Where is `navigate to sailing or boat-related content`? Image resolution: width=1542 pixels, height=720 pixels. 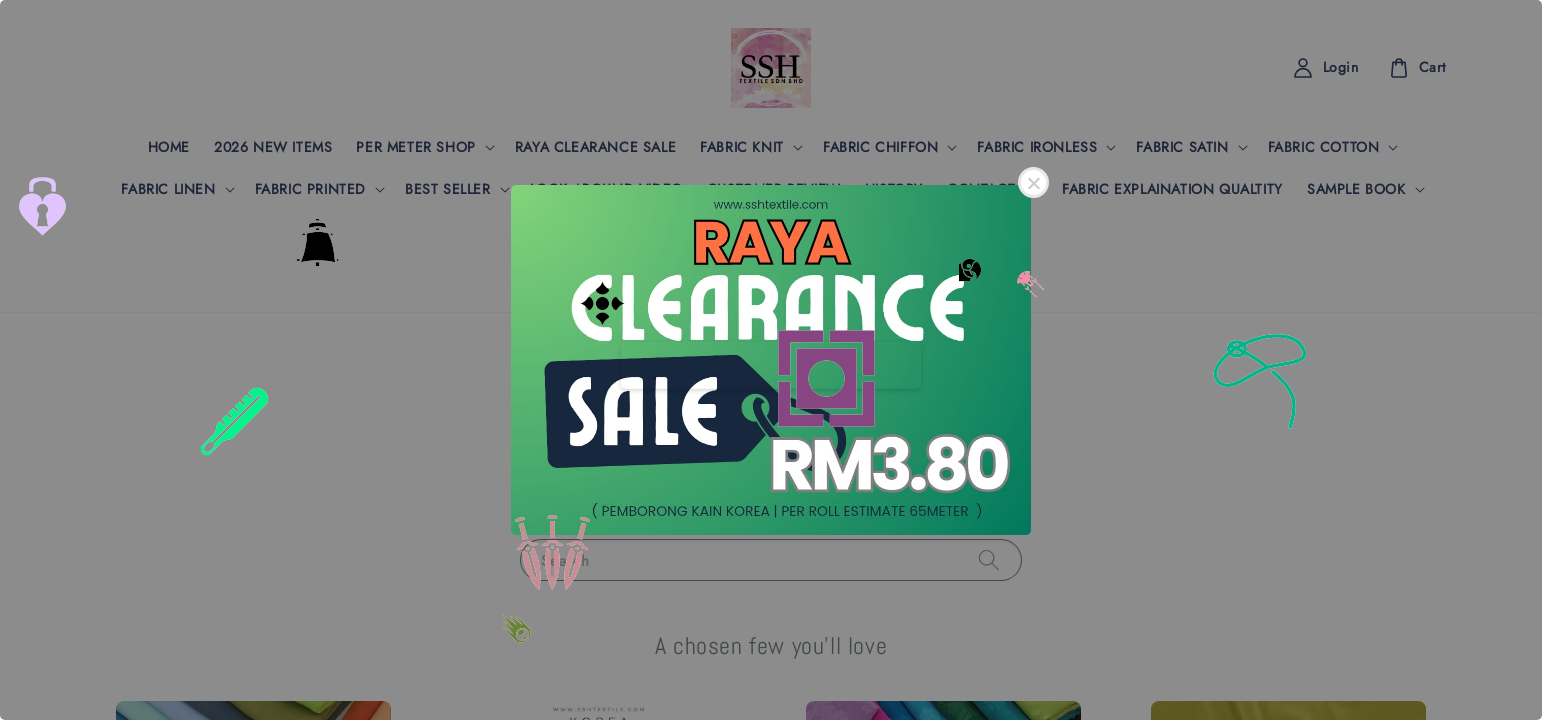
navigate to sailing or boat-related content is located at coordinates (317, 242).